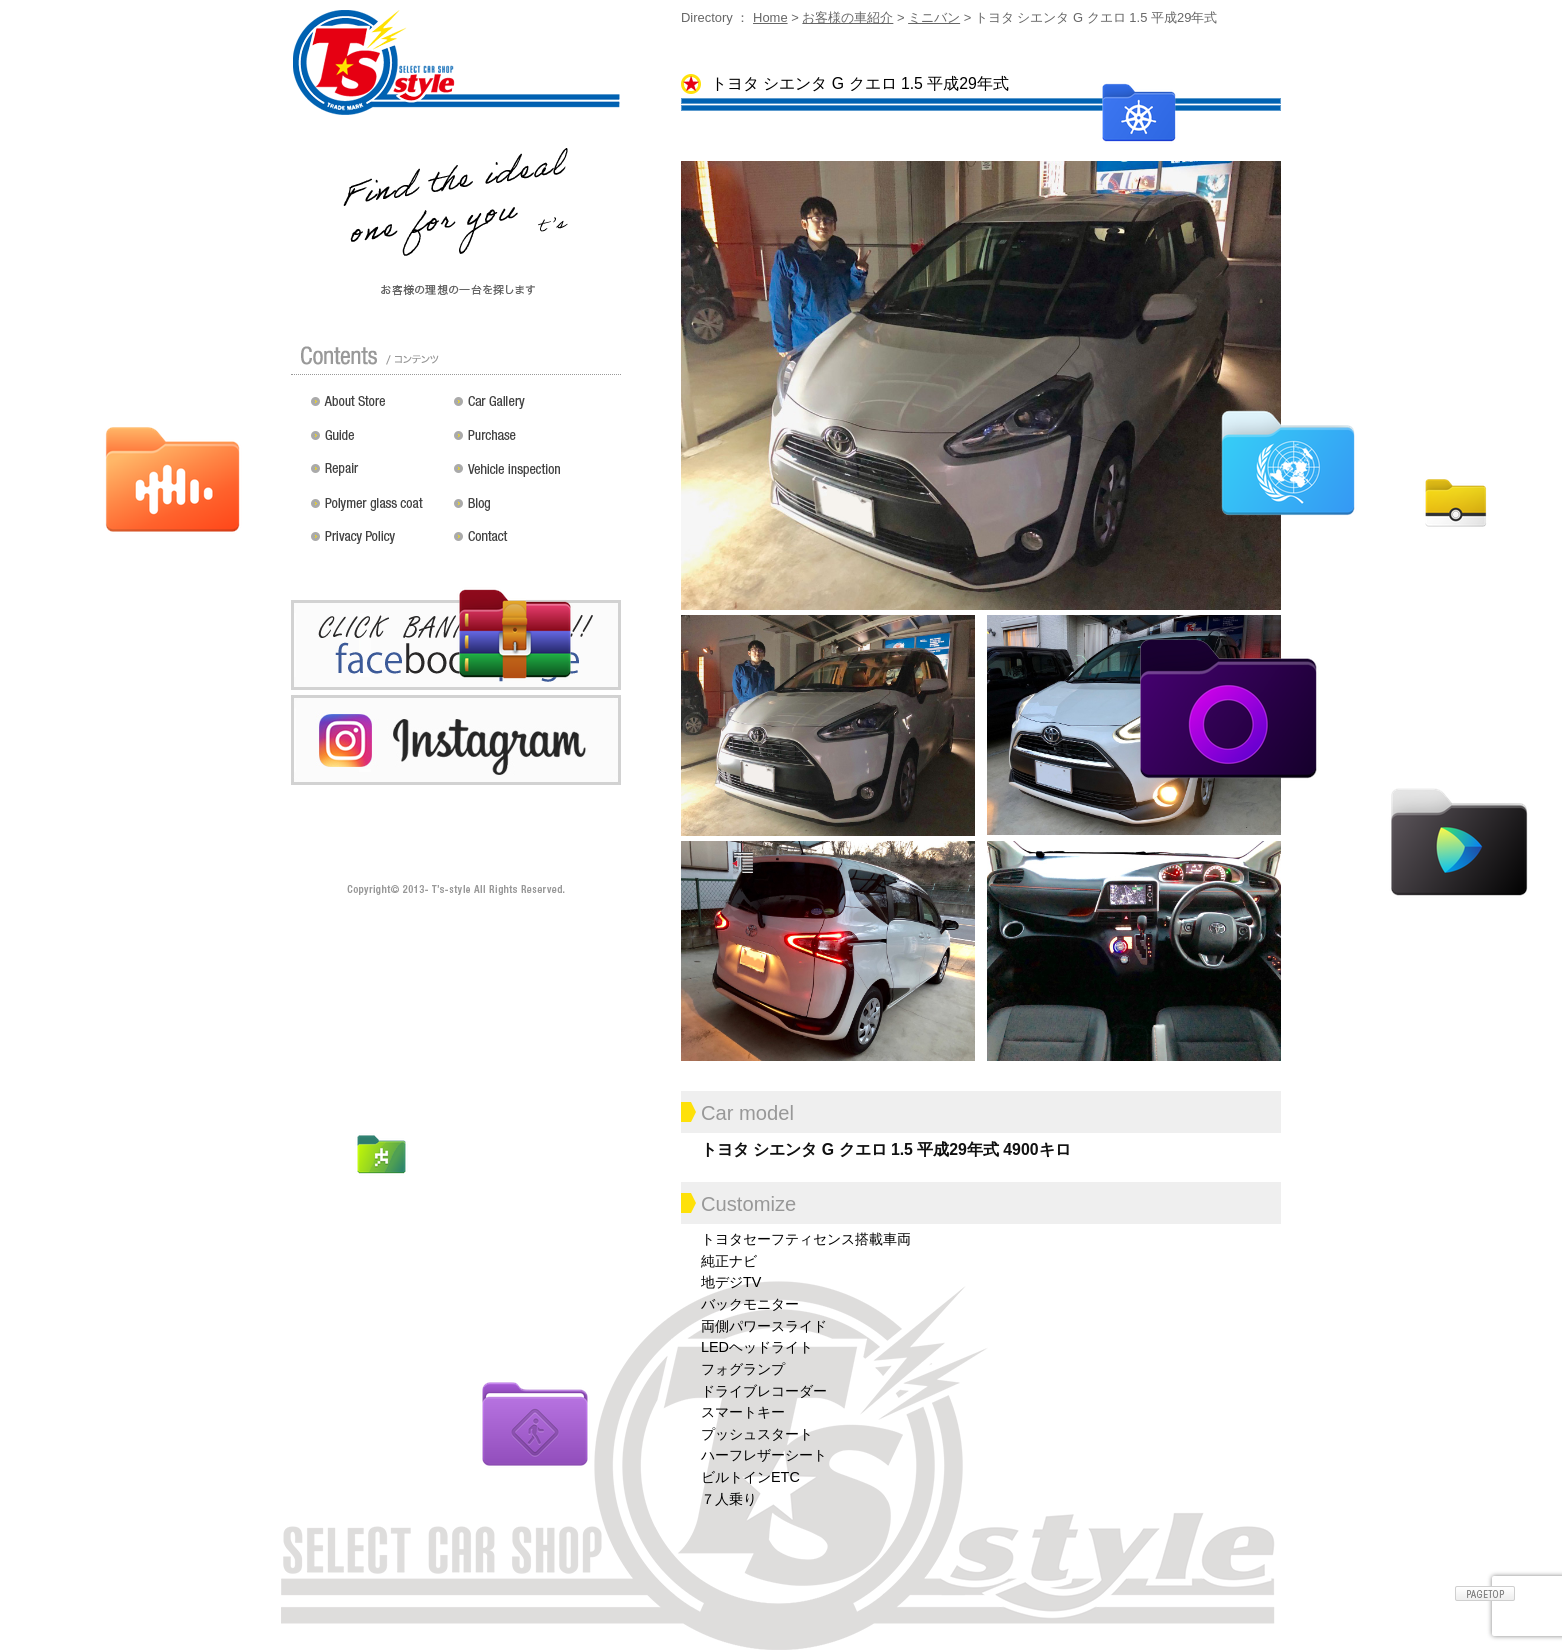  I want to click on open castbox podcast downloads folder, so click(172, 483).